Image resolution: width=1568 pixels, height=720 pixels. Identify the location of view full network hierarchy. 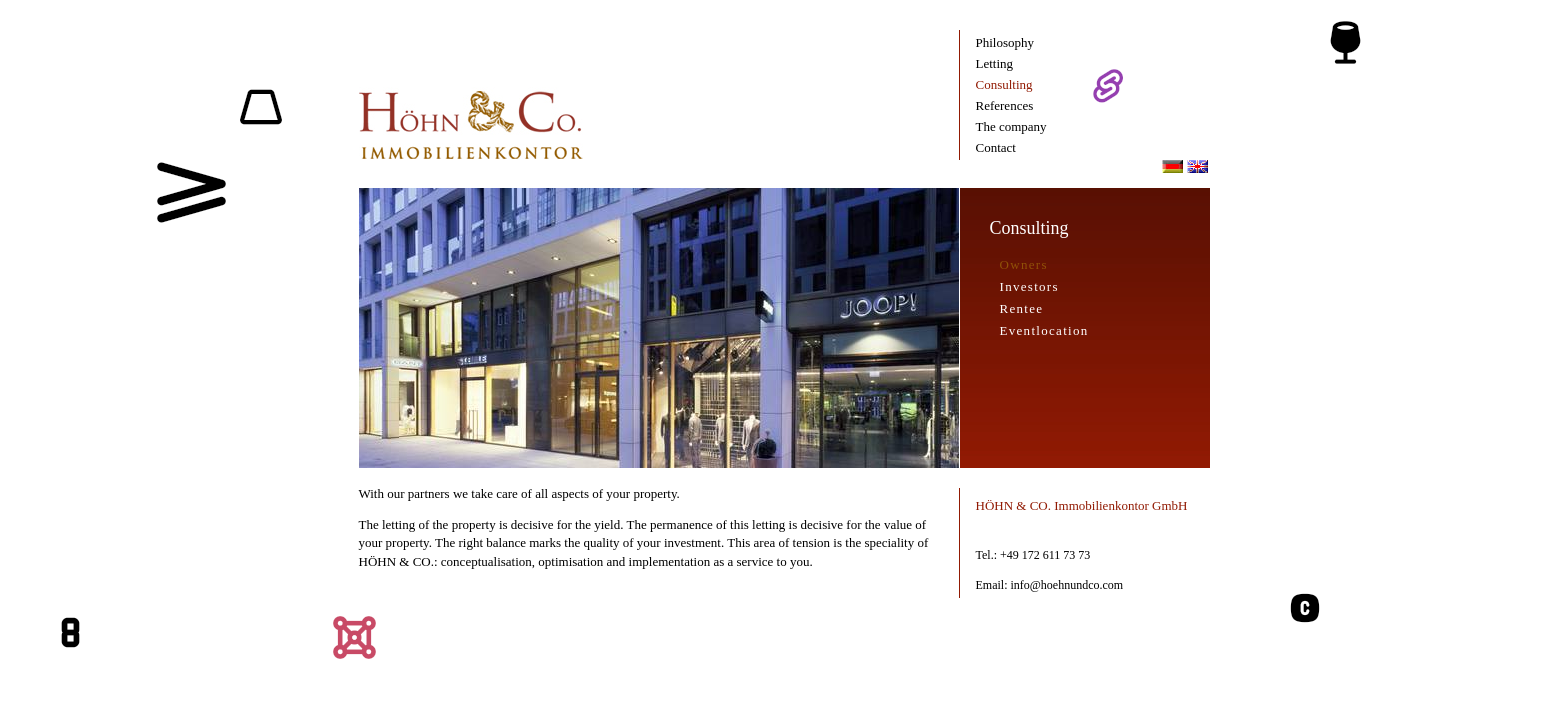
(354, 637).